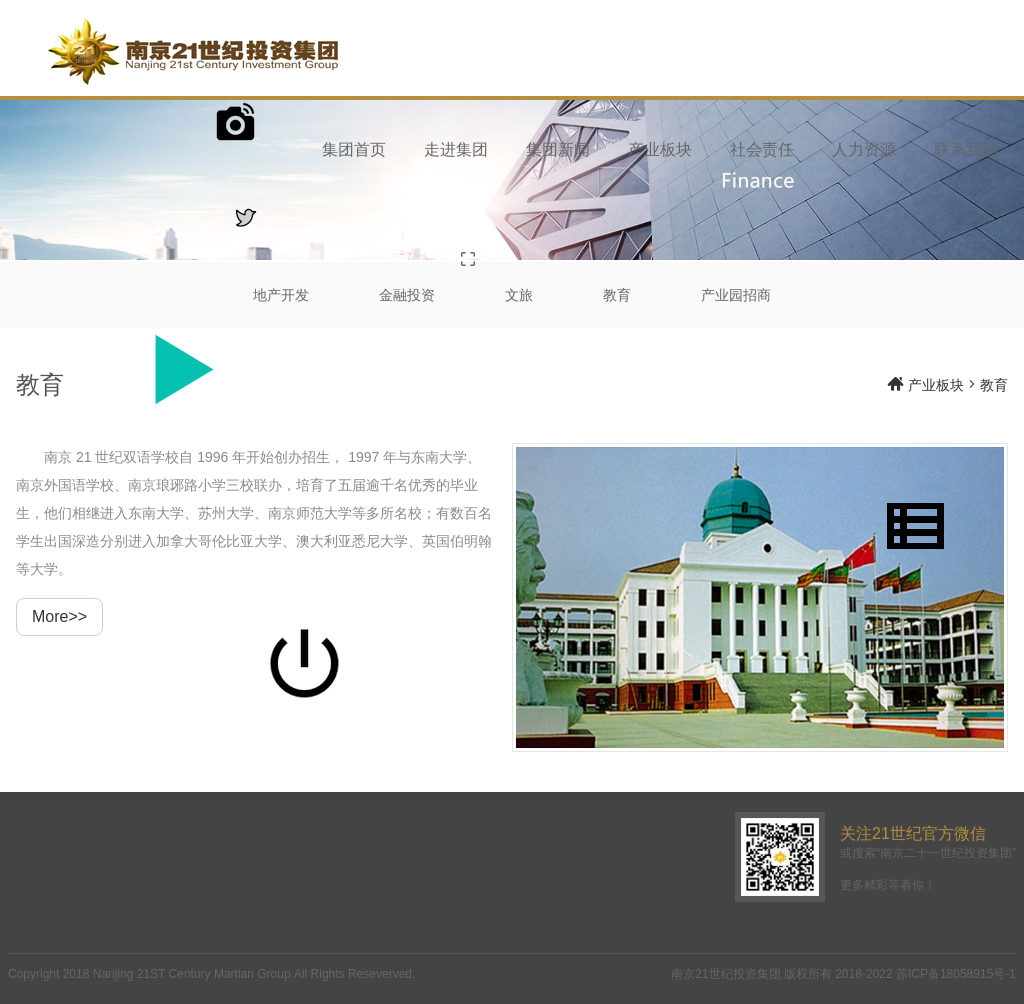 This screenshot has width=1024, height=1004. I want to click on start playing media, so click(184, 369).